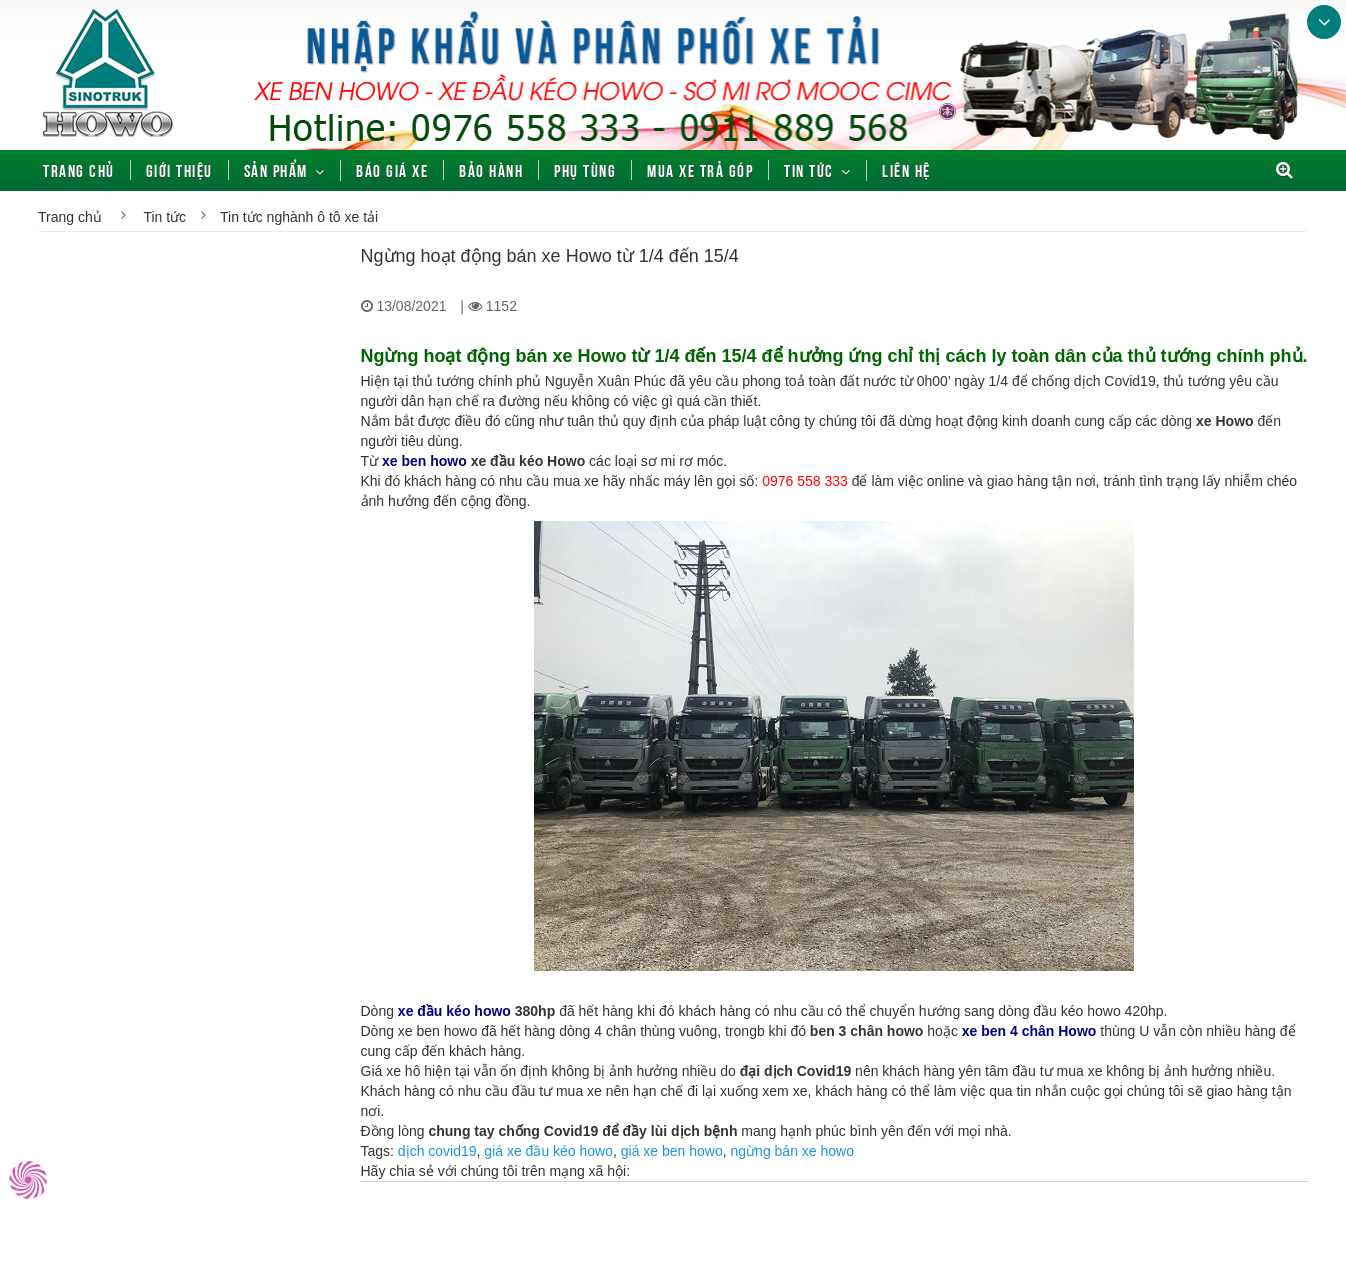 Image resolution: width=1346 pixels, height=1287 pixels. I want to click on visit the MediaMarkt website or app, so click(28, 1180).